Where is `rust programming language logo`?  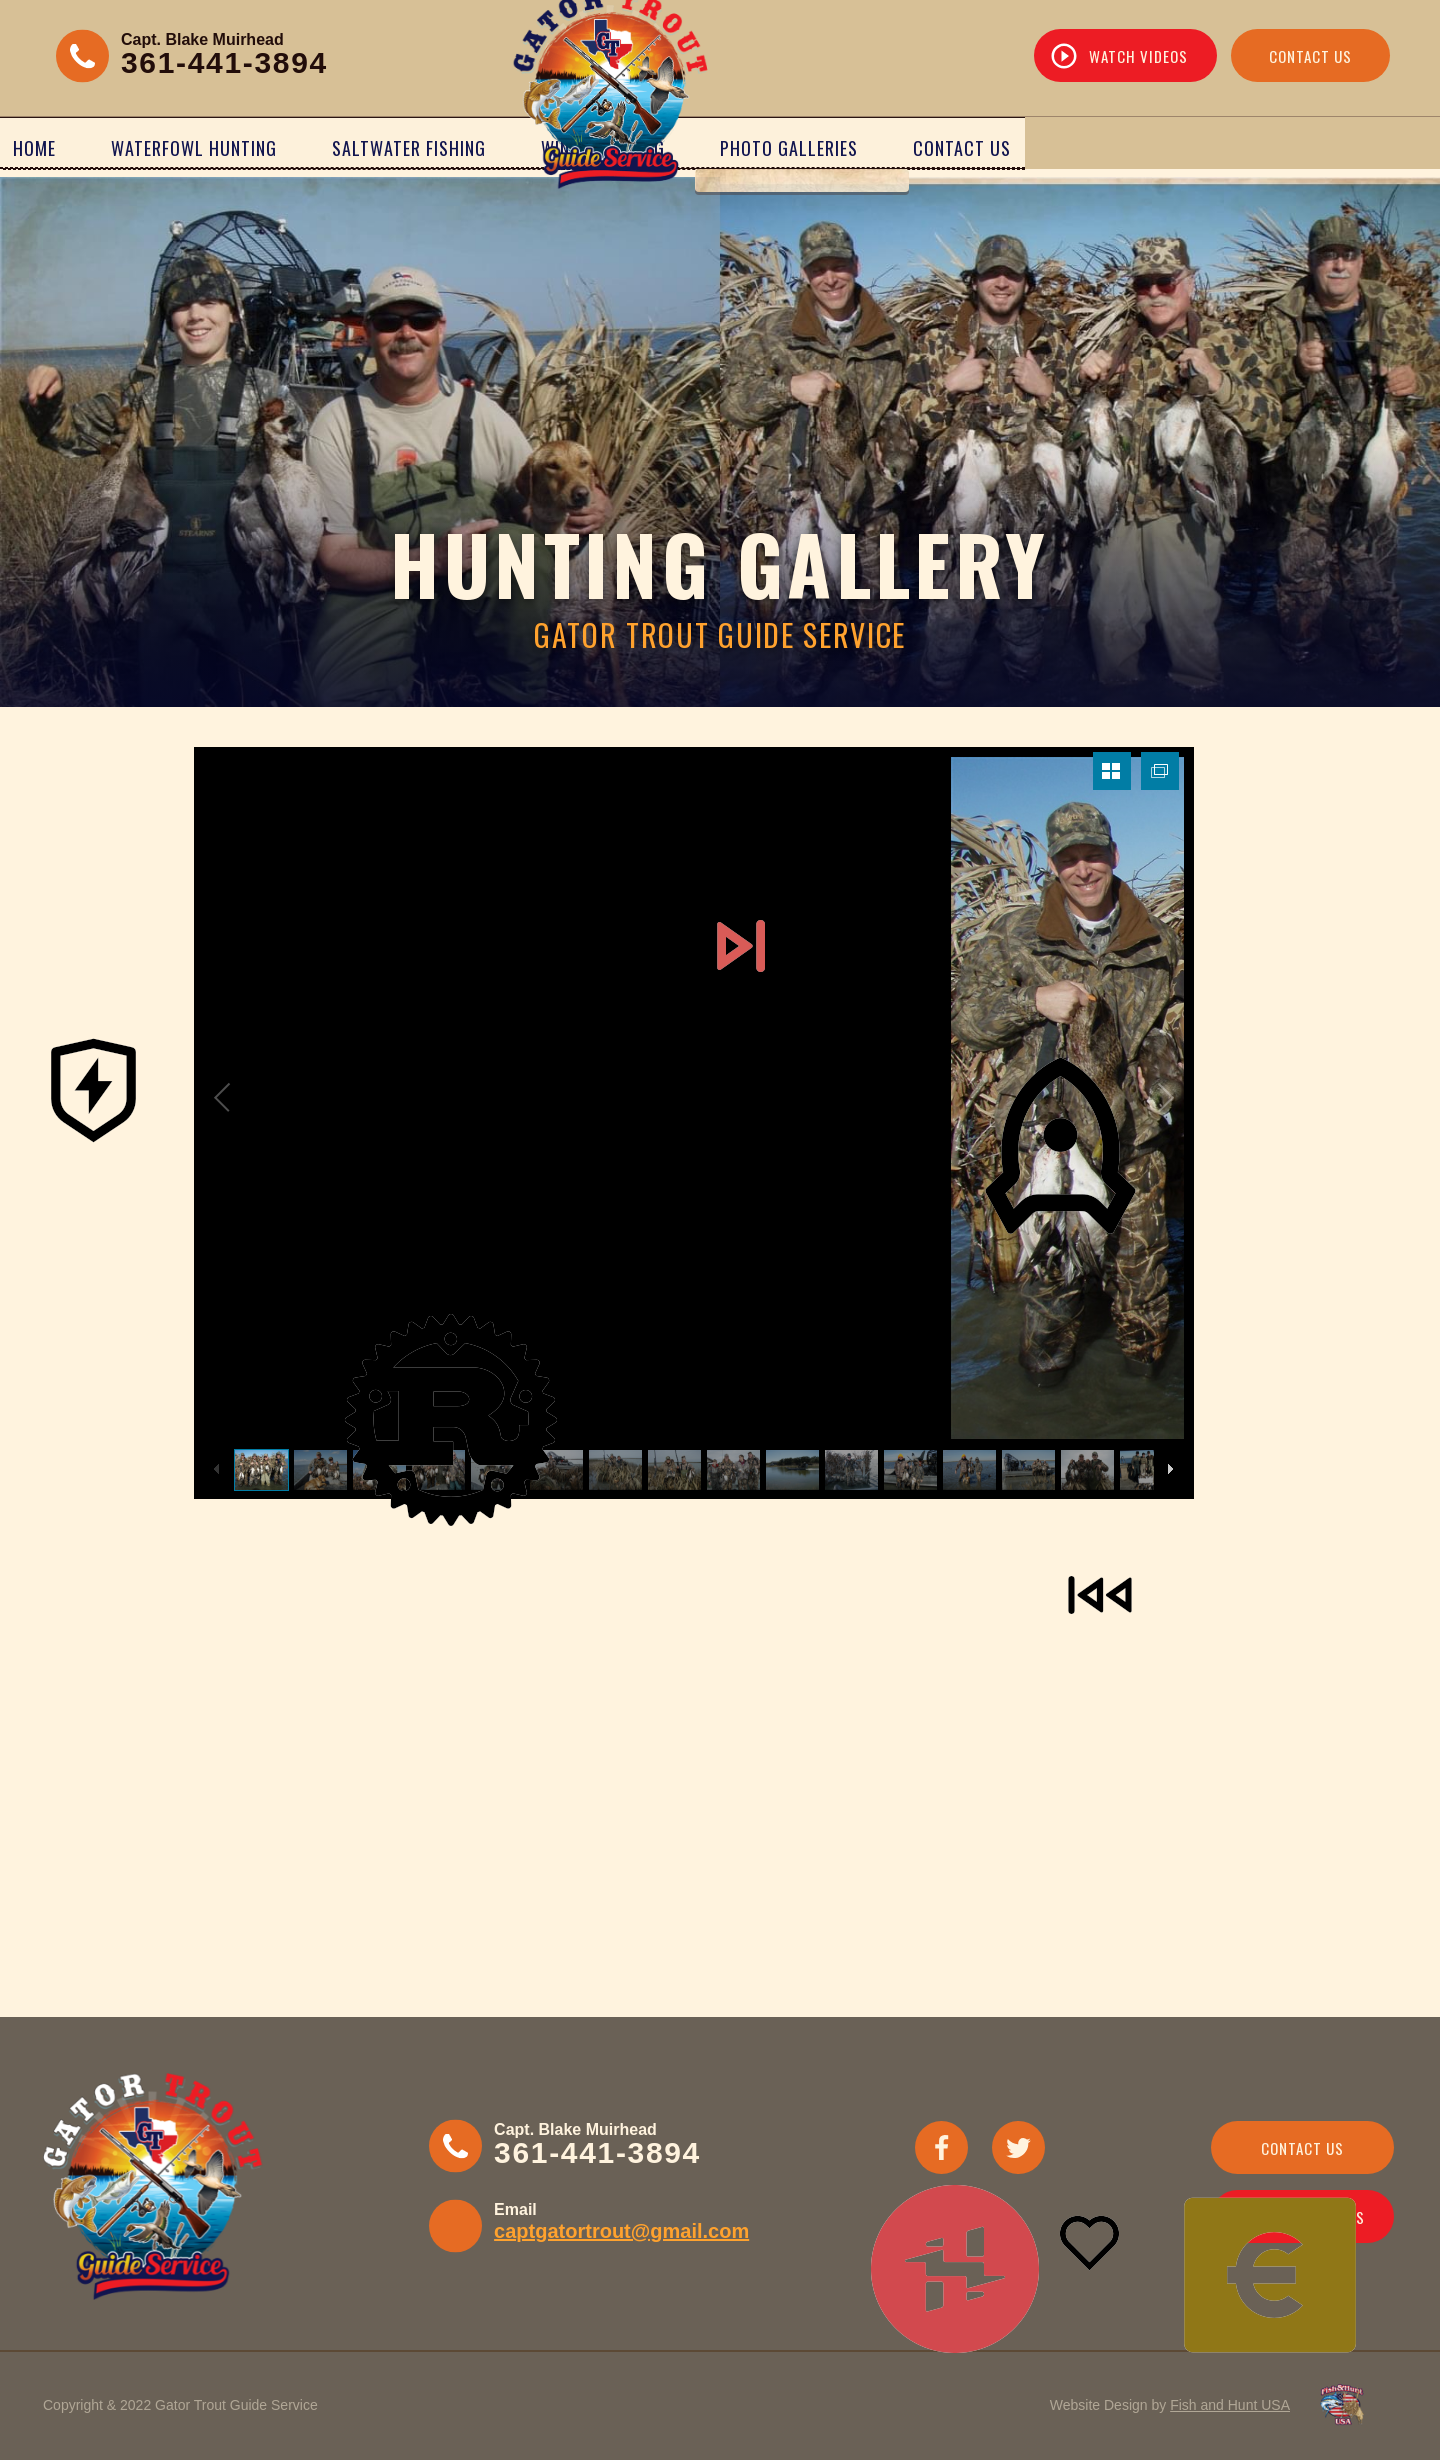
rust programming language logo is located at coordinates (451, 1420).